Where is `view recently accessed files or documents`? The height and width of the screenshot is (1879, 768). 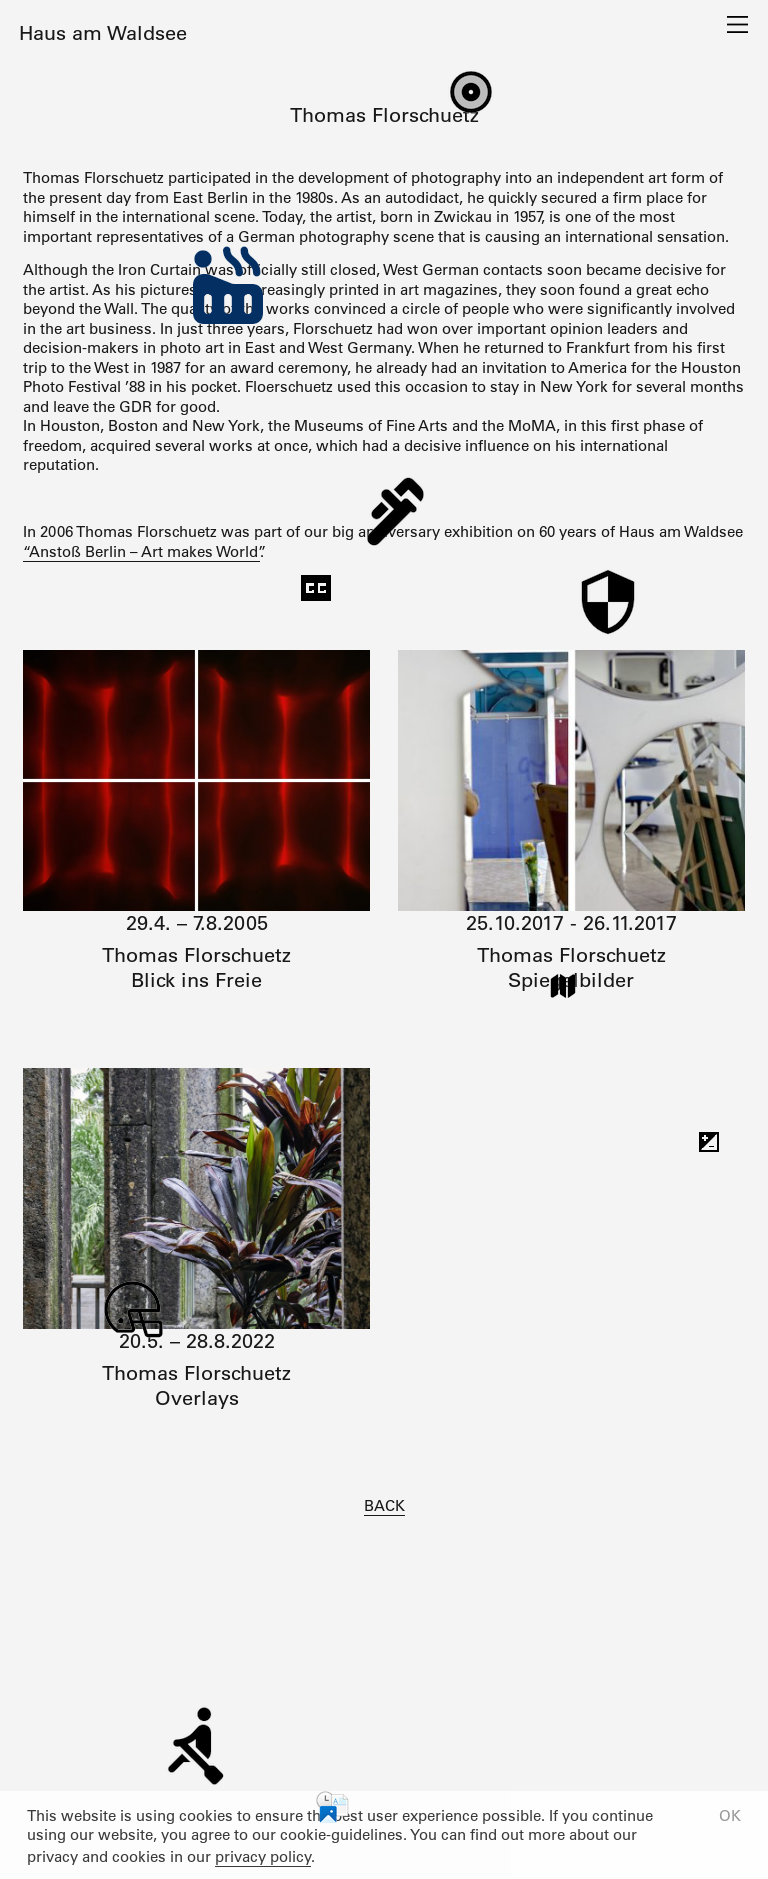
view recently accessed files or documents is located at coordinates (332, 1807).